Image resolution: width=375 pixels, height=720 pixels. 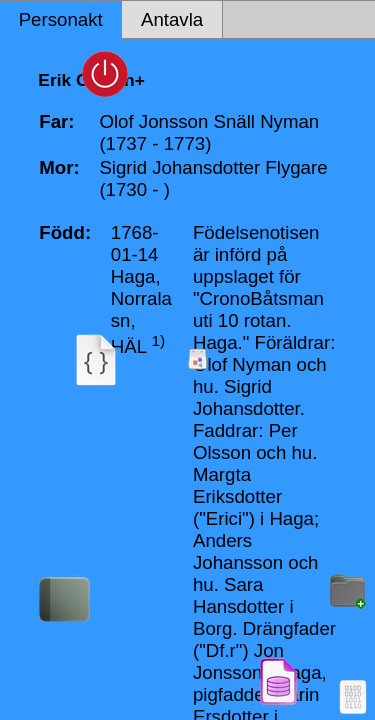 What do you see at coordinates (198, 359) in the screenshot?
I see `open the software center to browse and install apps` at bounding box center [198, 359].